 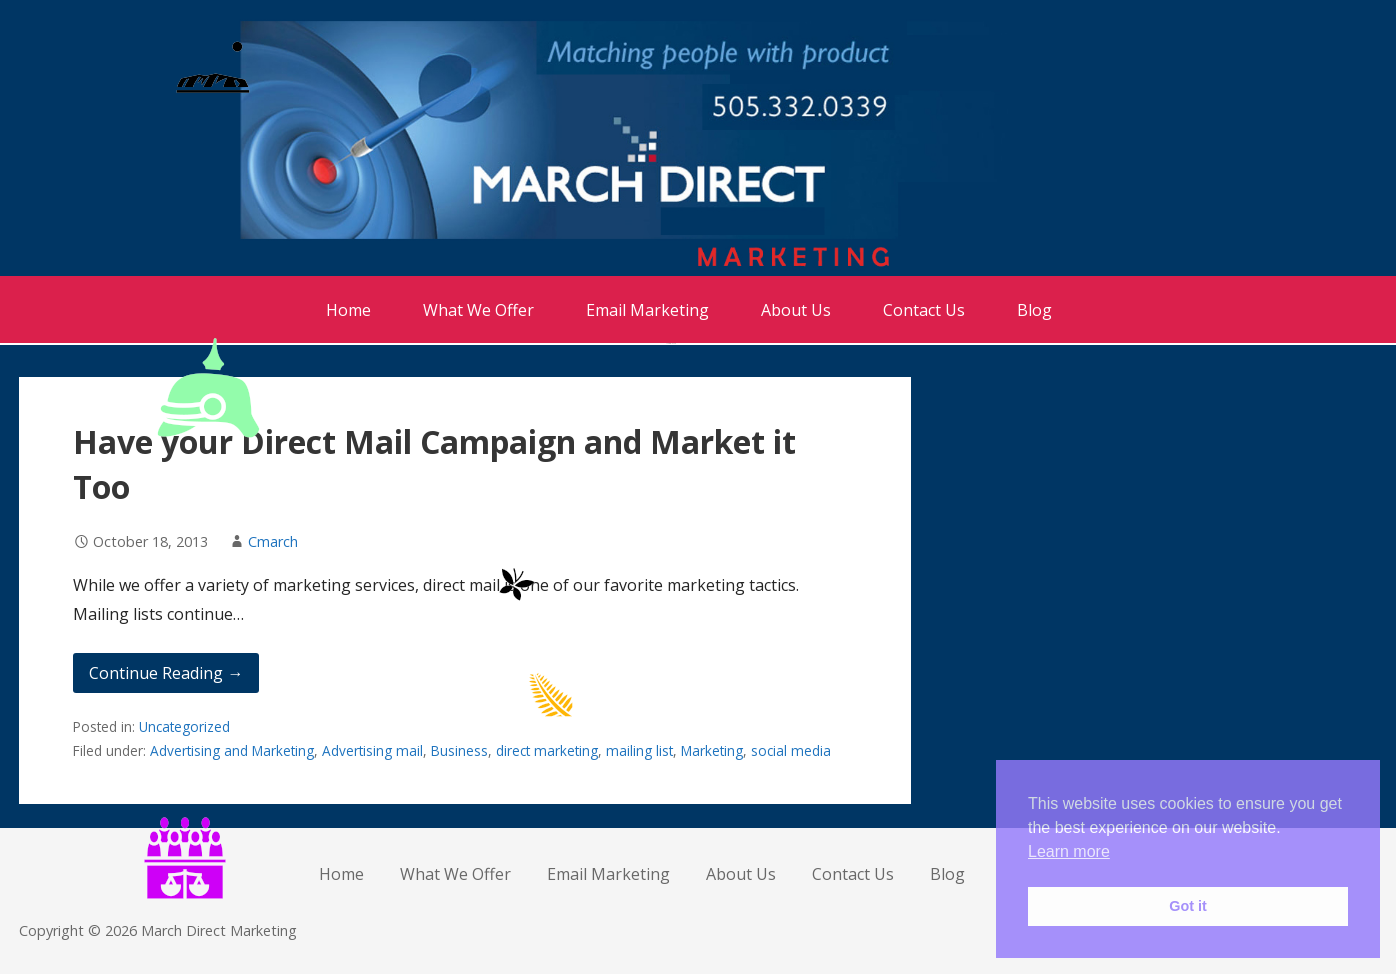 What do you see at coordinates (550, 694) in the screenshot?
I see `indicates plant or nature category` at bounding box center [550, 694].